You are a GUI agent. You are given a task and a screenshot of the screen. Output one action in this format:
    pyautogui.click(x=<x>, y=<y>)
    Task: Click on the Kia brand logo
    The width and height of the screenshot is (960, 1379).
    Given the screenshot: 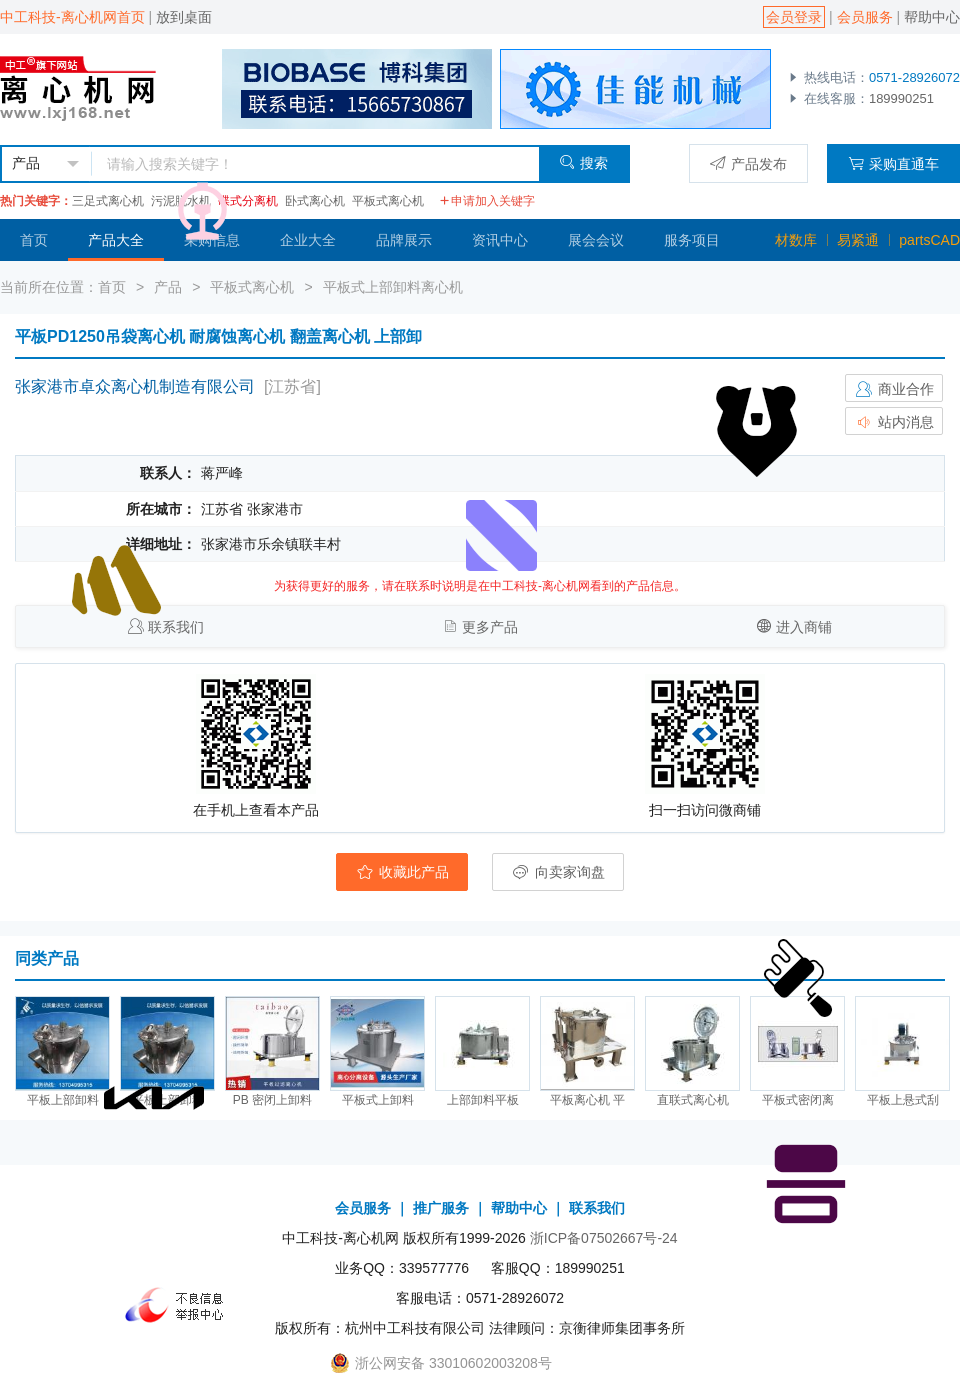 What is the action you would take?
    pyautogui.click(x=154, y=1098)
    